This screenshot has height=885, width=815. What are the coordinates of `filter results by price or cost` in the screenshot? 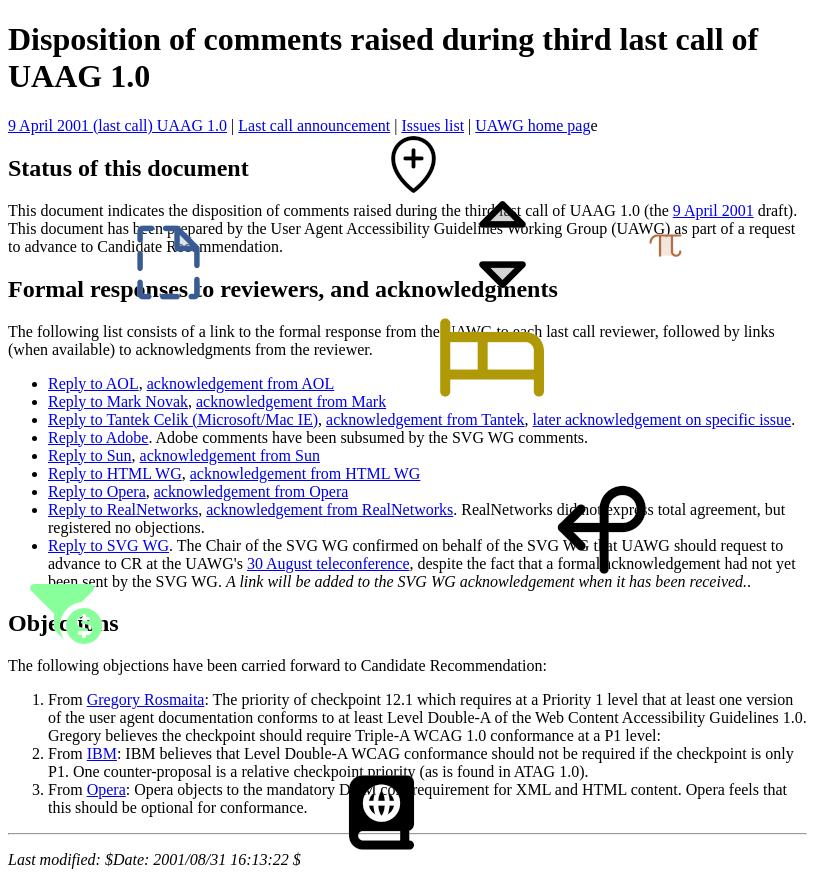 It's located at (66, 608).